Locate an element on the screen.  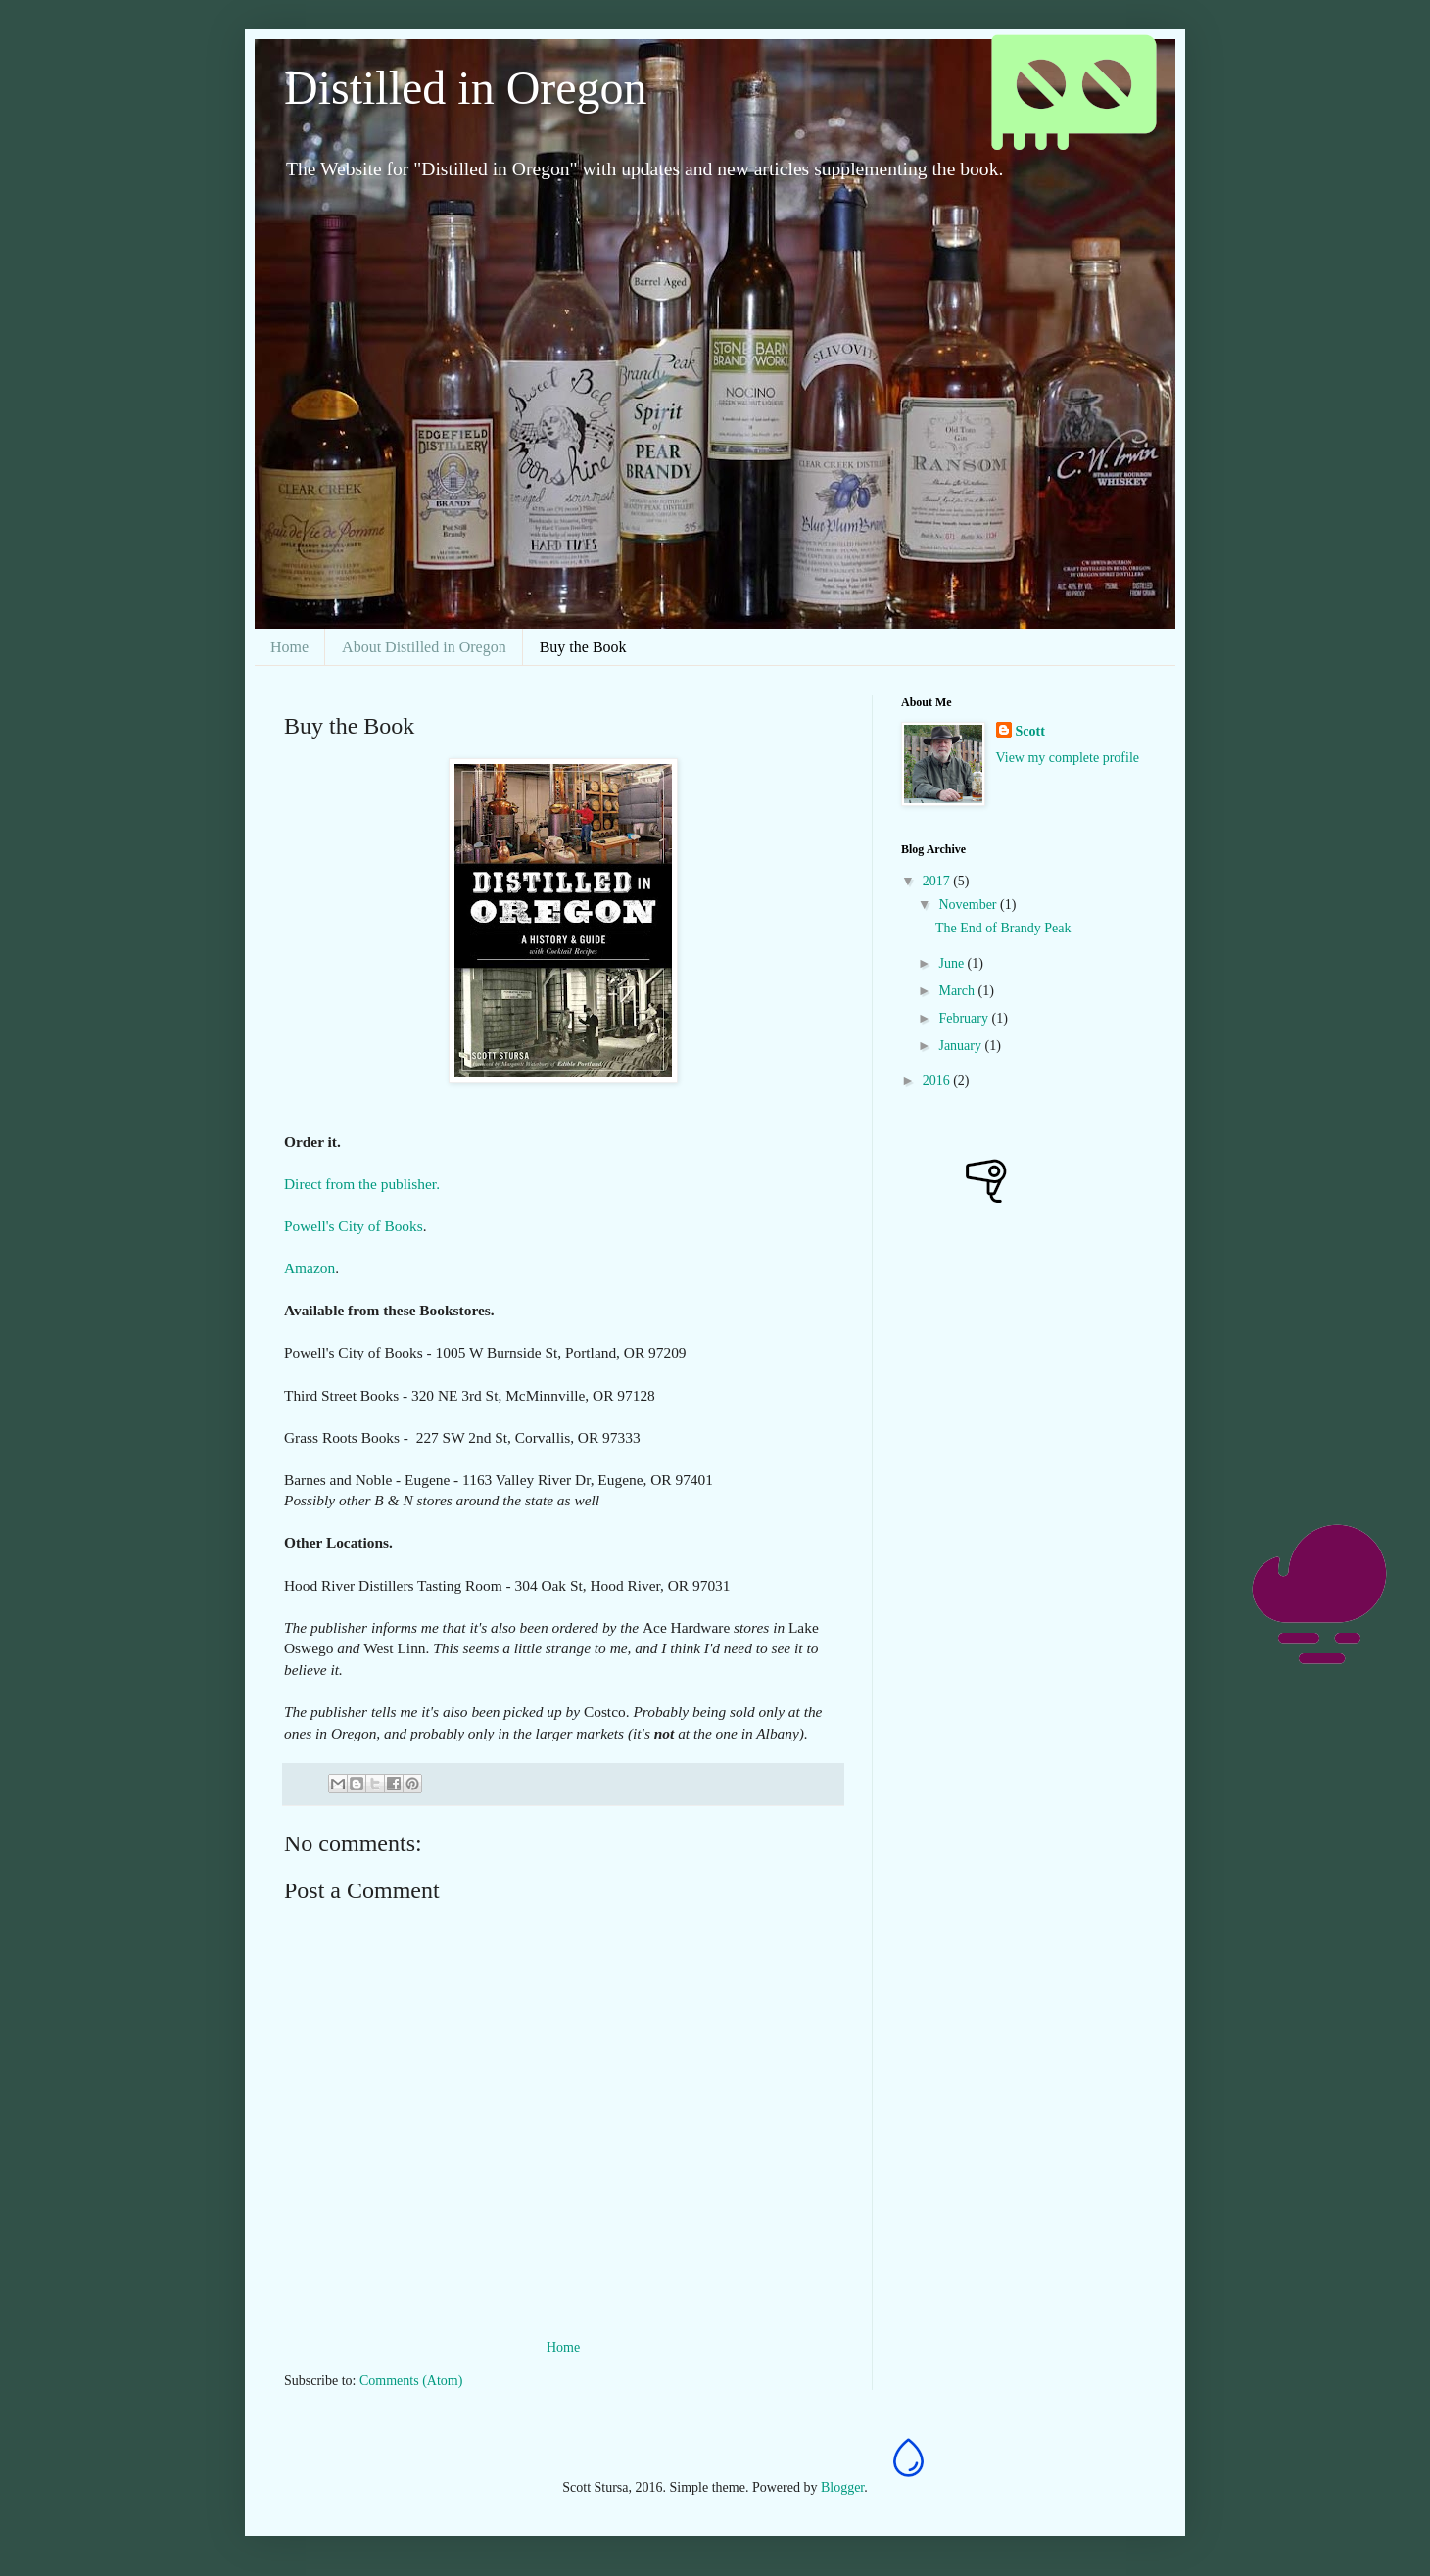
adjust water or hydration settings is located at coordinates (908, 2458).